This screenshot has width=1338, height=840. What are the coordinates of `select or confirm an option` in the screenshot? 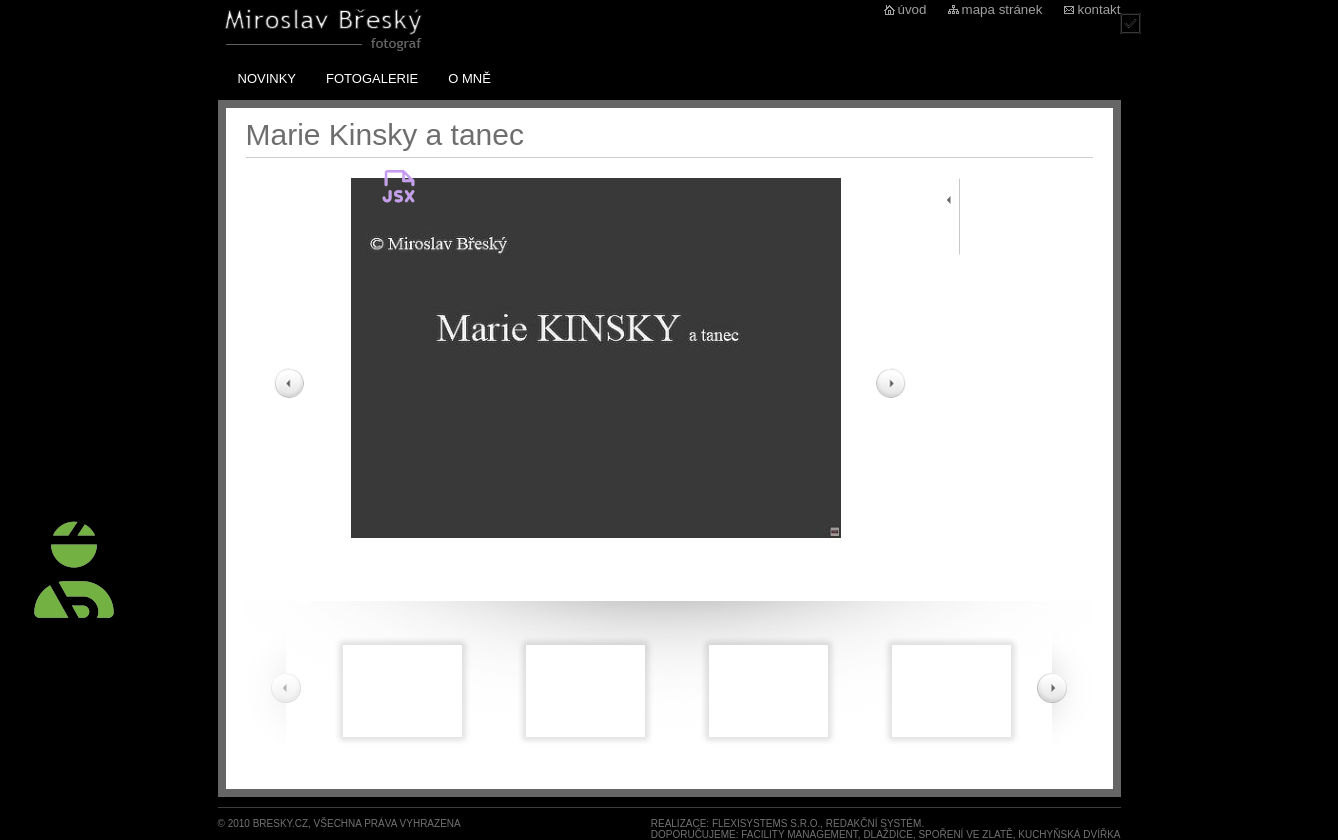 It's located at (1130, 23).